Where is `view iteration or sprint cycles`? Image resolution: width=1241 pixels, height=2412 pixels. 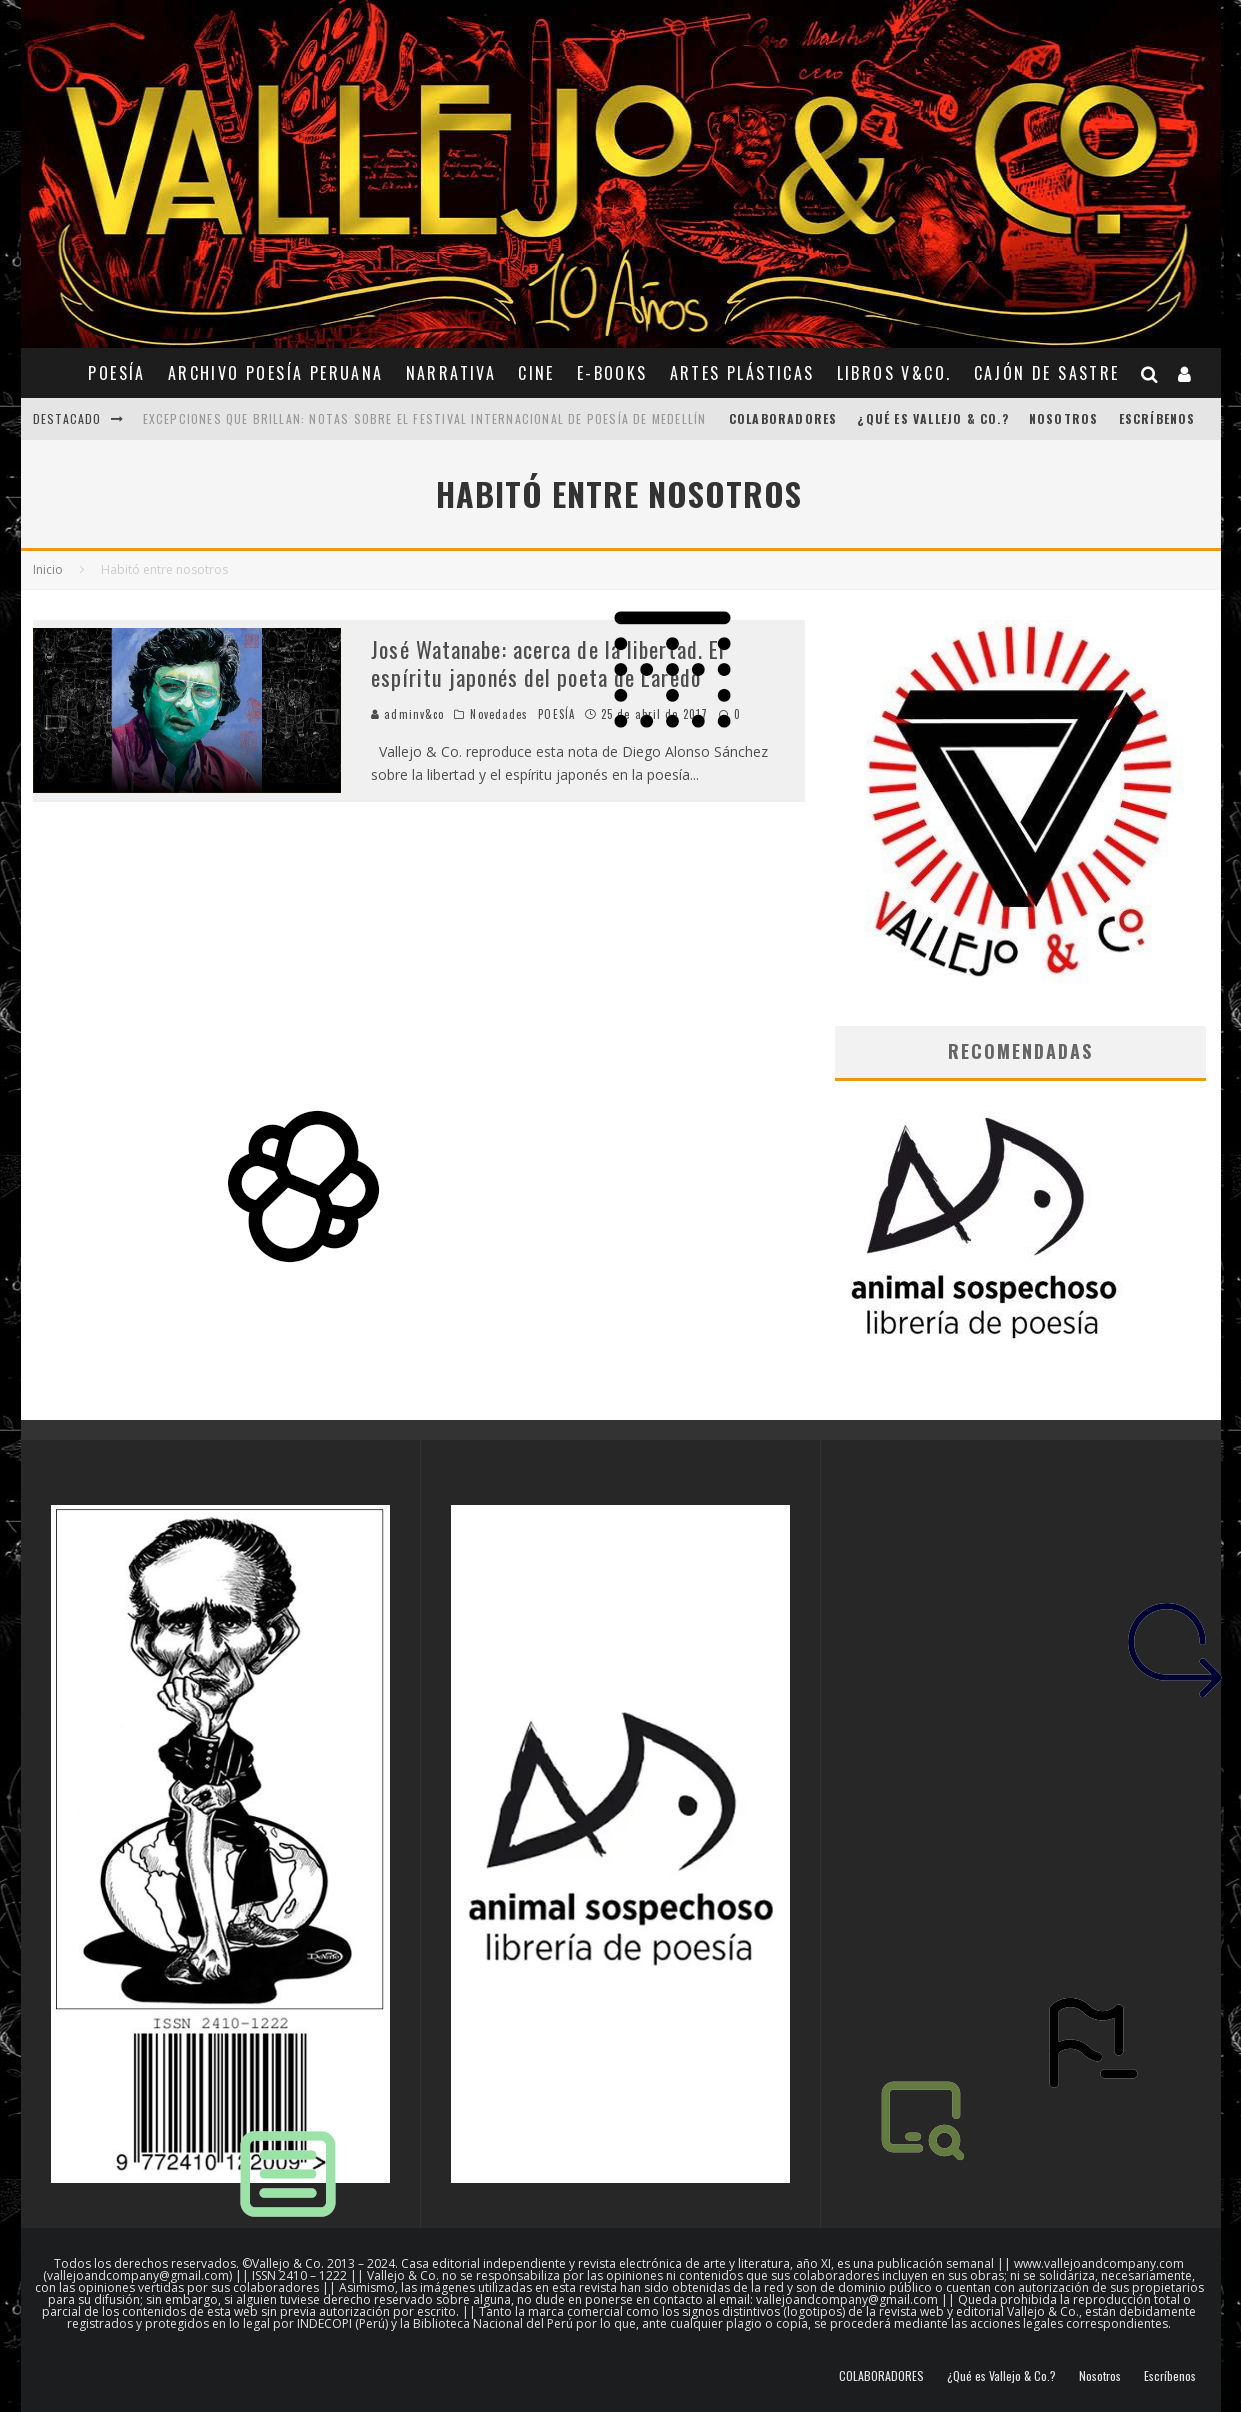 view iteration or sprint cycles is located at coordinates (1173, 1648).